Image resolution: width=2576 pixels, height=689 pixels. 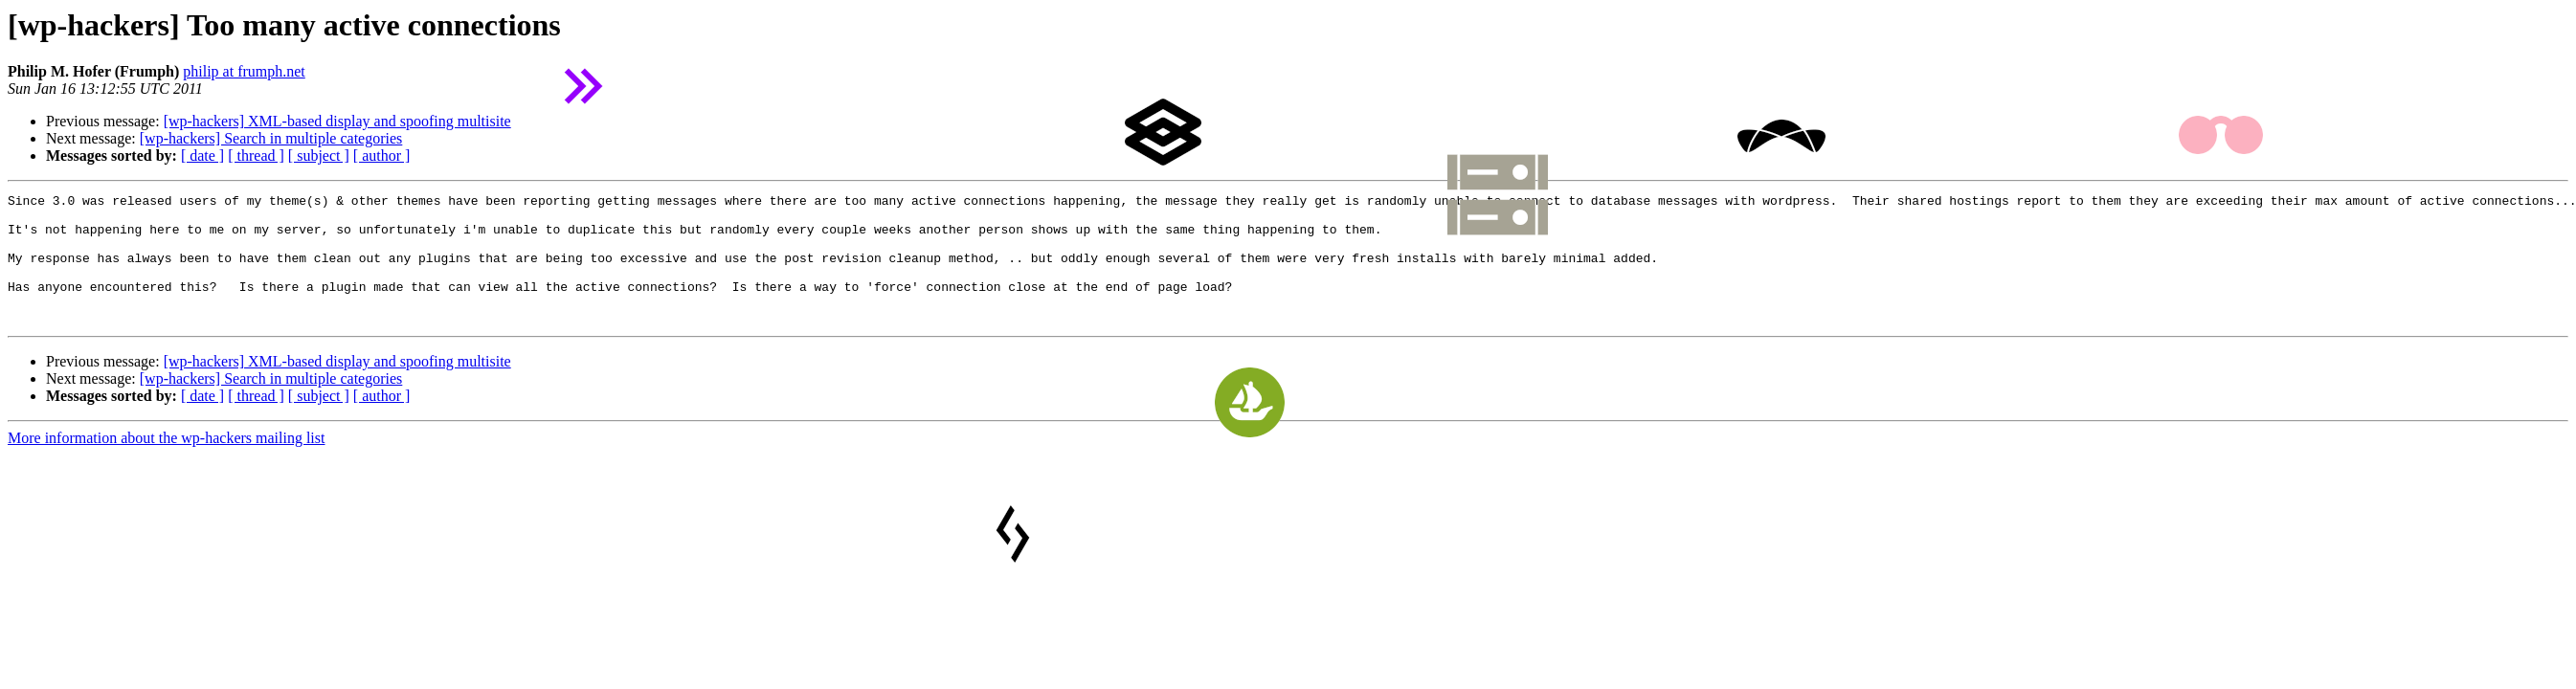 What do you see at coordinates (2221, 135) in the screenshot?
I see `enable reading mode` at bounding box center [2221, 135].